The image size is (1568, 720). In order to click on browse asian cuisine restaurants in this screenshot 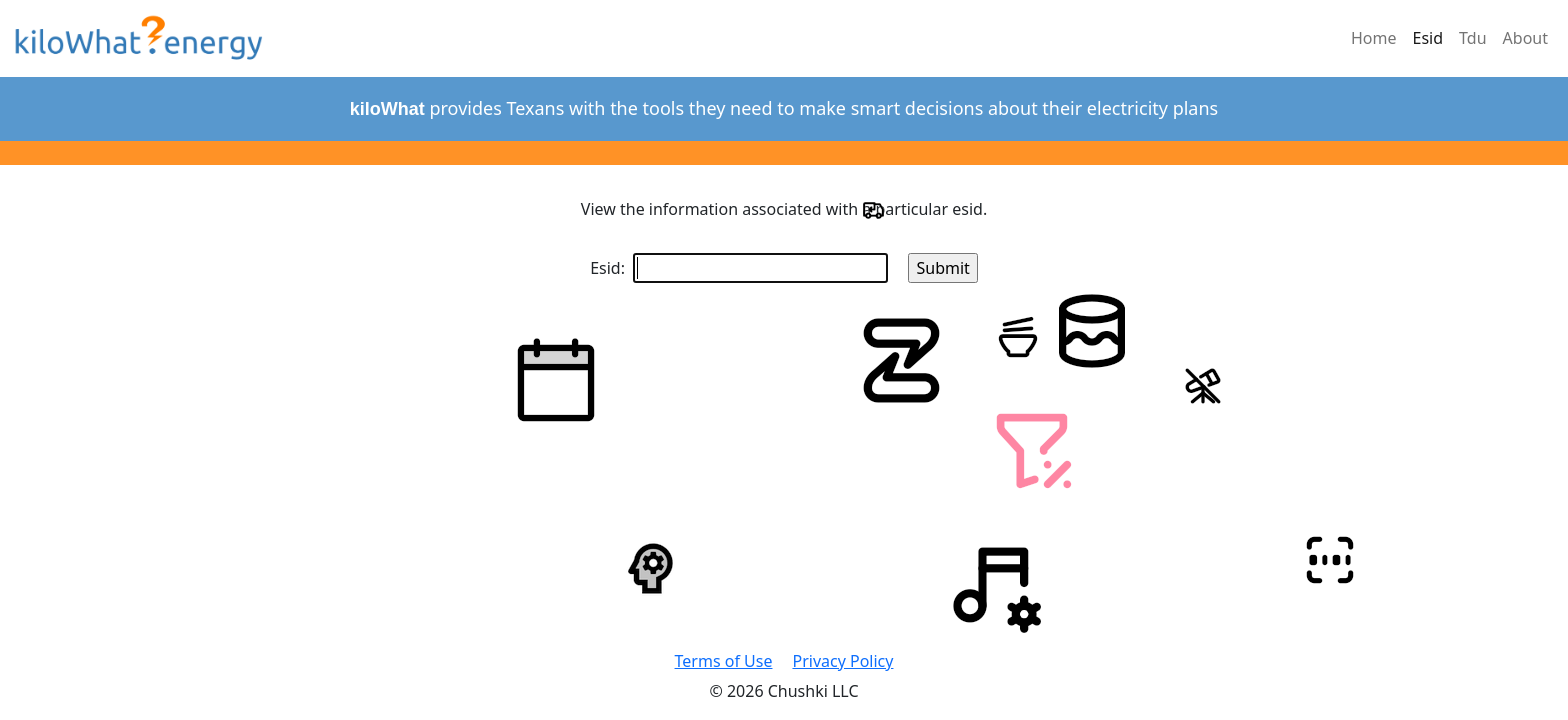, I will do `click(1018, 338)`.